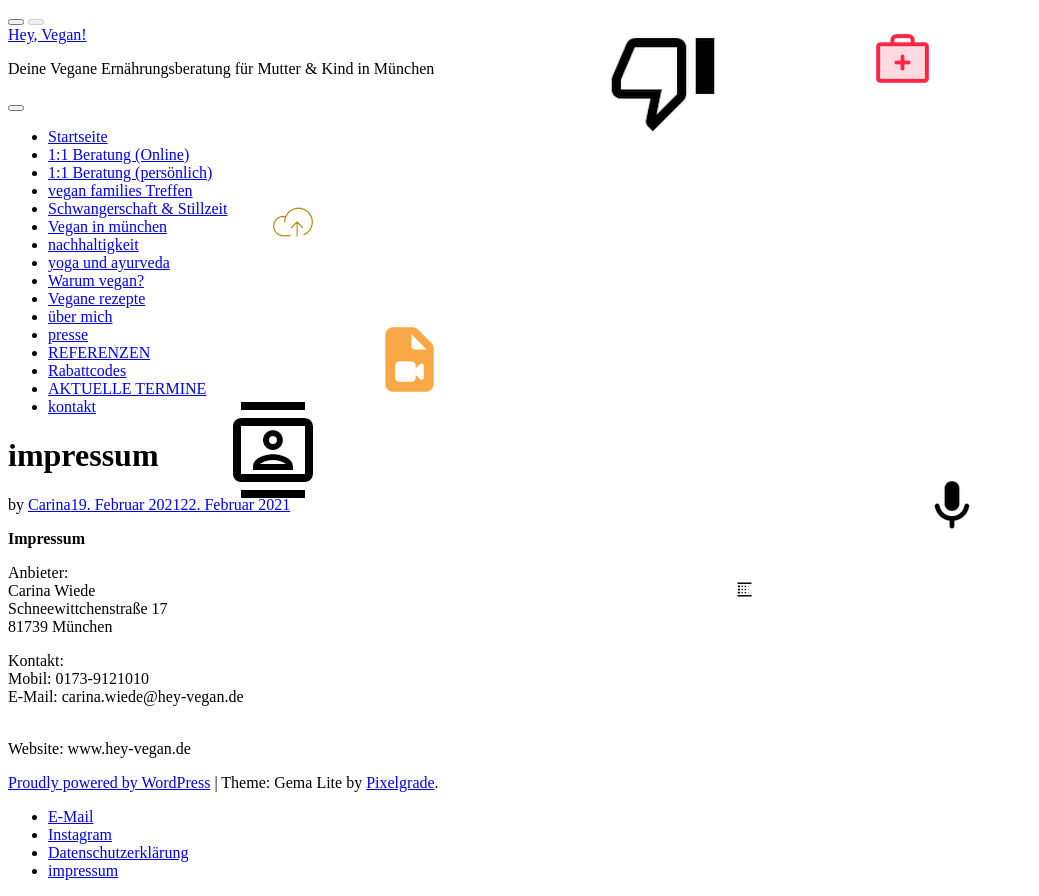  Describe the element at coordinates (744, 589) in the screenshot. I see `apply linear blur effect to image` at that location.